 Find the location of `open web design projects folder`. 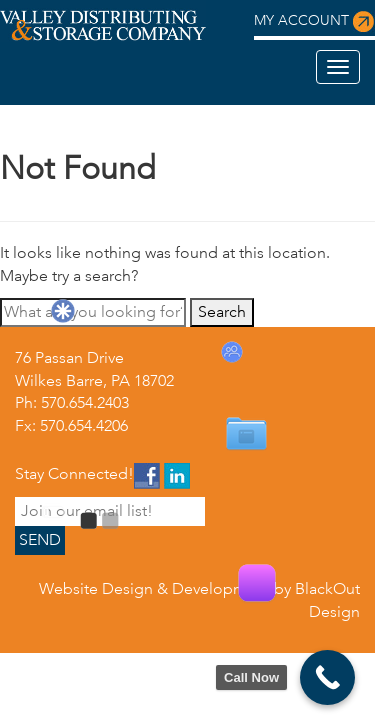

open web design projects folder is located at coordinates (246, 433).